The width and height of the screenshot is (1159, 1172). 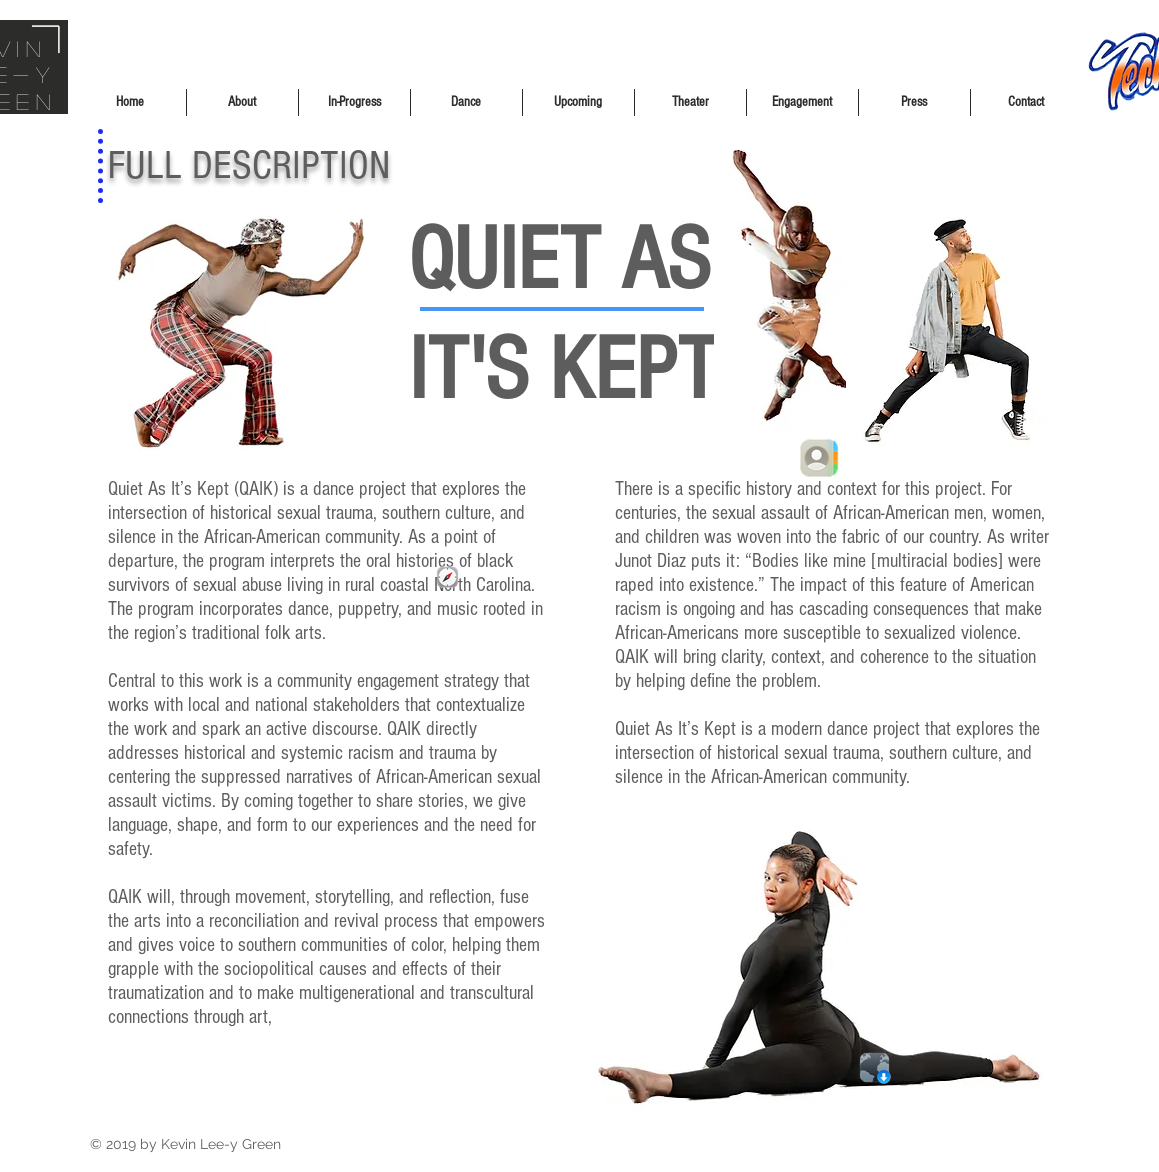 I want to click on open the contacts app, so click(x=819, y=458).